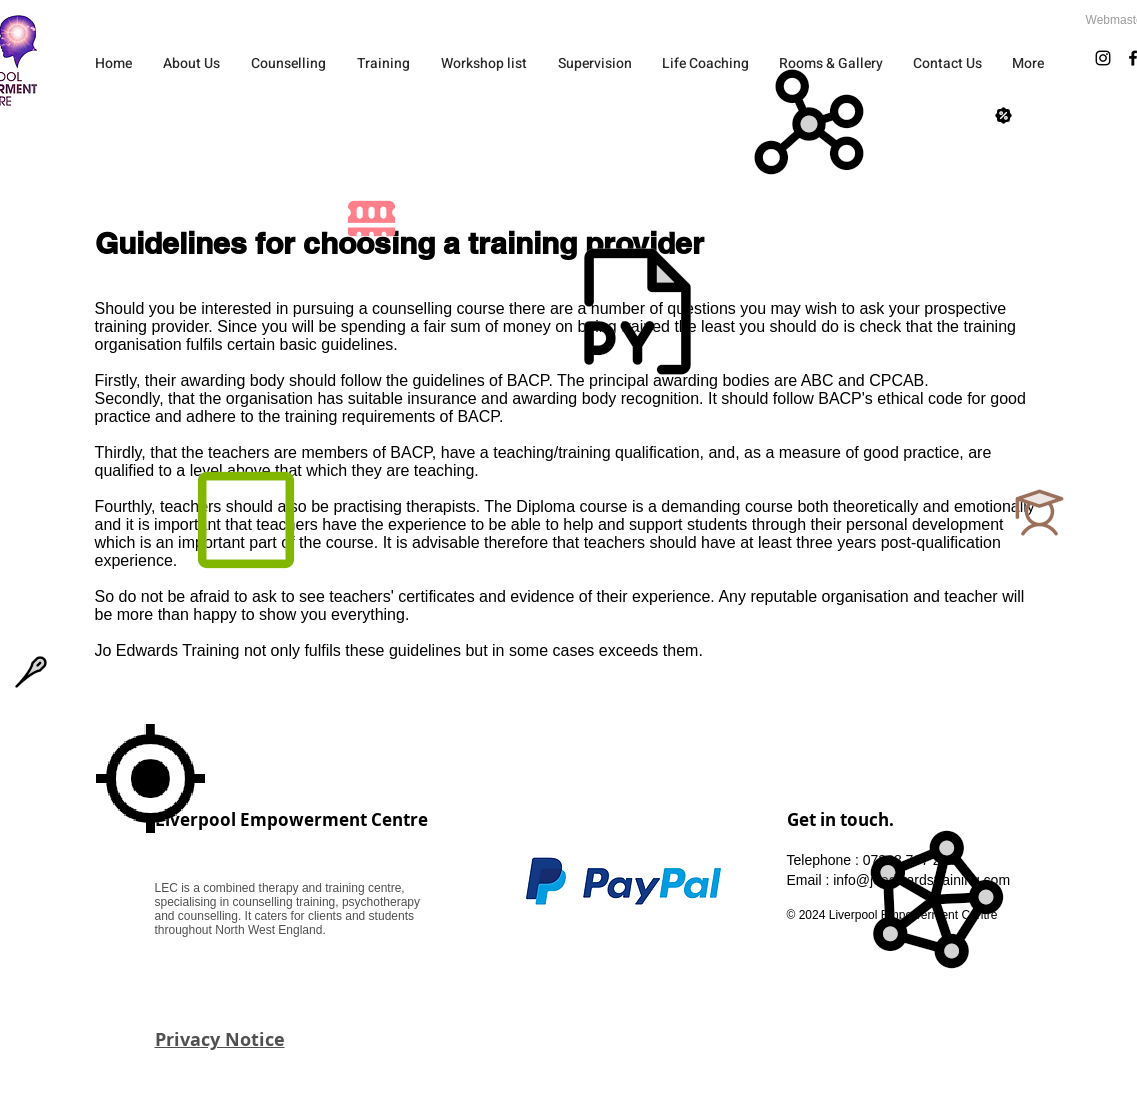 The width and height of the screenshot is (1137, 1120). What do you see at coordinates (150, 778) in the screenshot?
I see `center map on your current location` at bounding box center [150, 778].